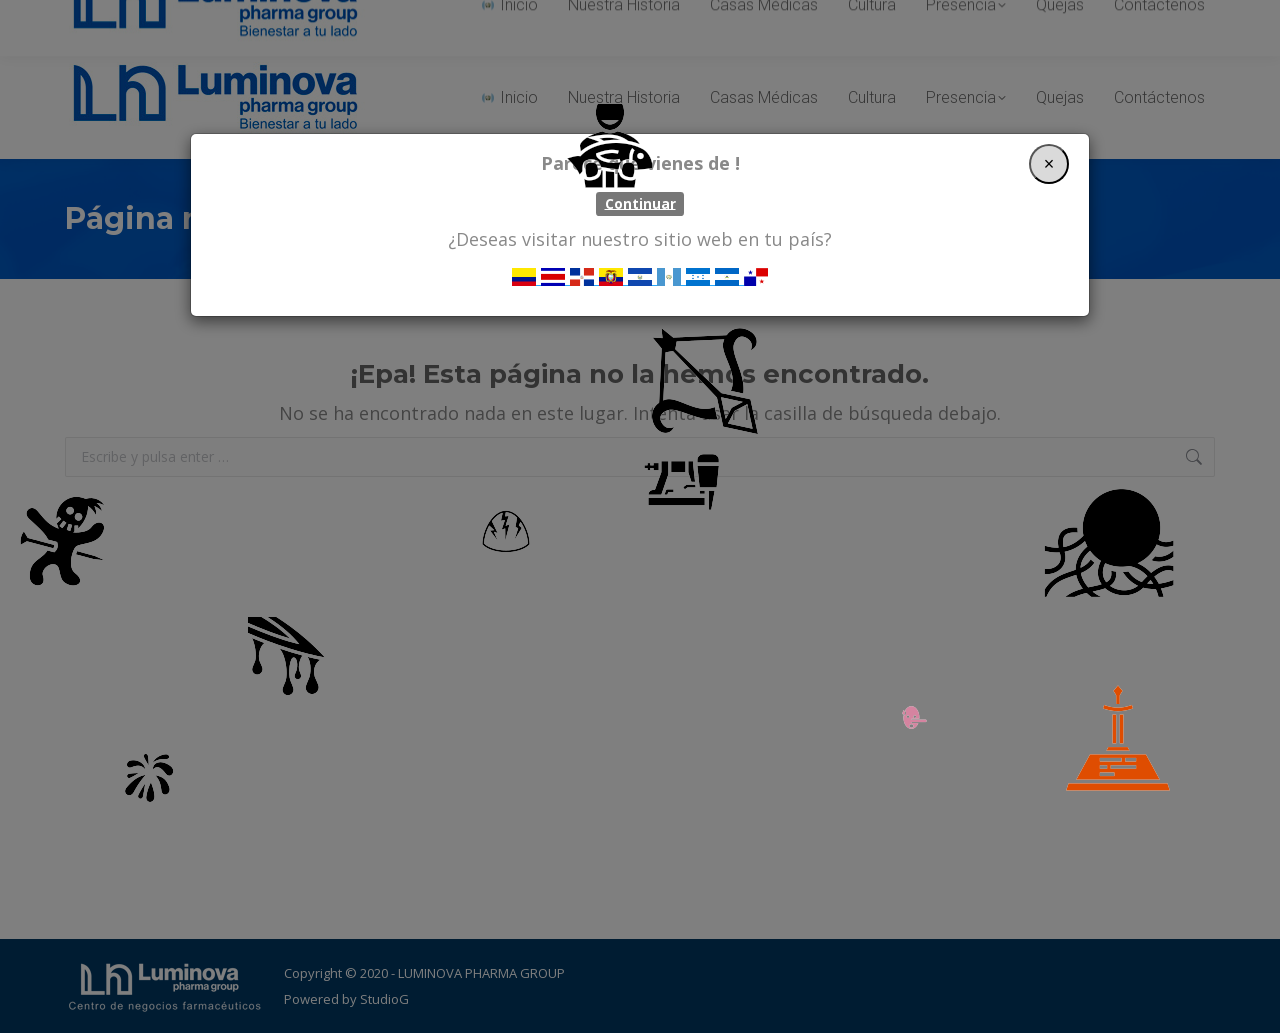  What do you see at coordinates (914, 717) in the screenshot?
I see `indicates a player is bluffing or lying` at bounding box center [914, 717].